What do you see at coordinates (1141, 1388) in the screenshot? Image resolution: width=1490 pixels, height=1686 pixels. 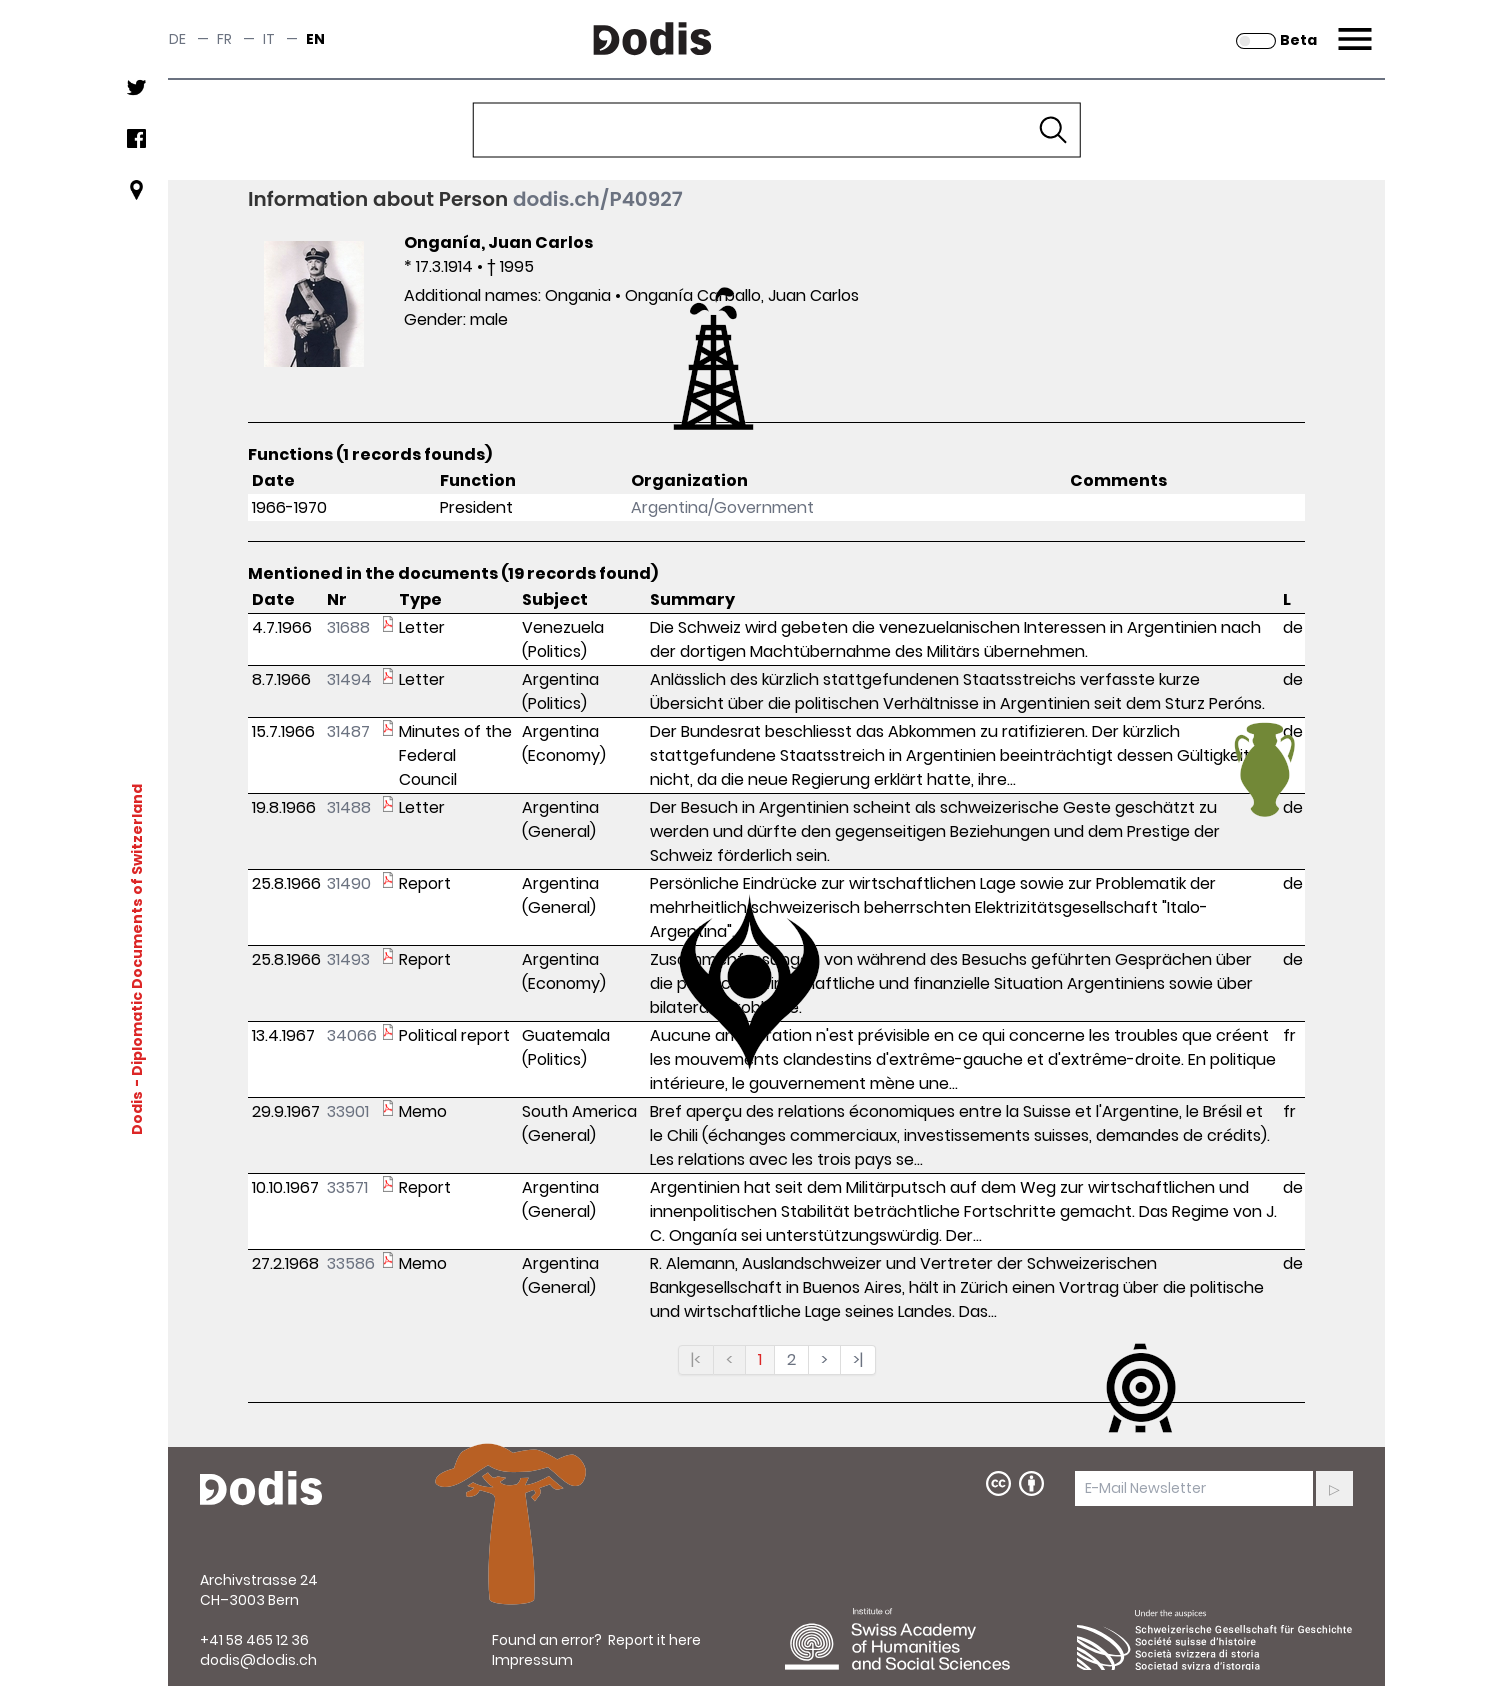 I see `view goals or objectives` at bounding box center [1141, 1388].